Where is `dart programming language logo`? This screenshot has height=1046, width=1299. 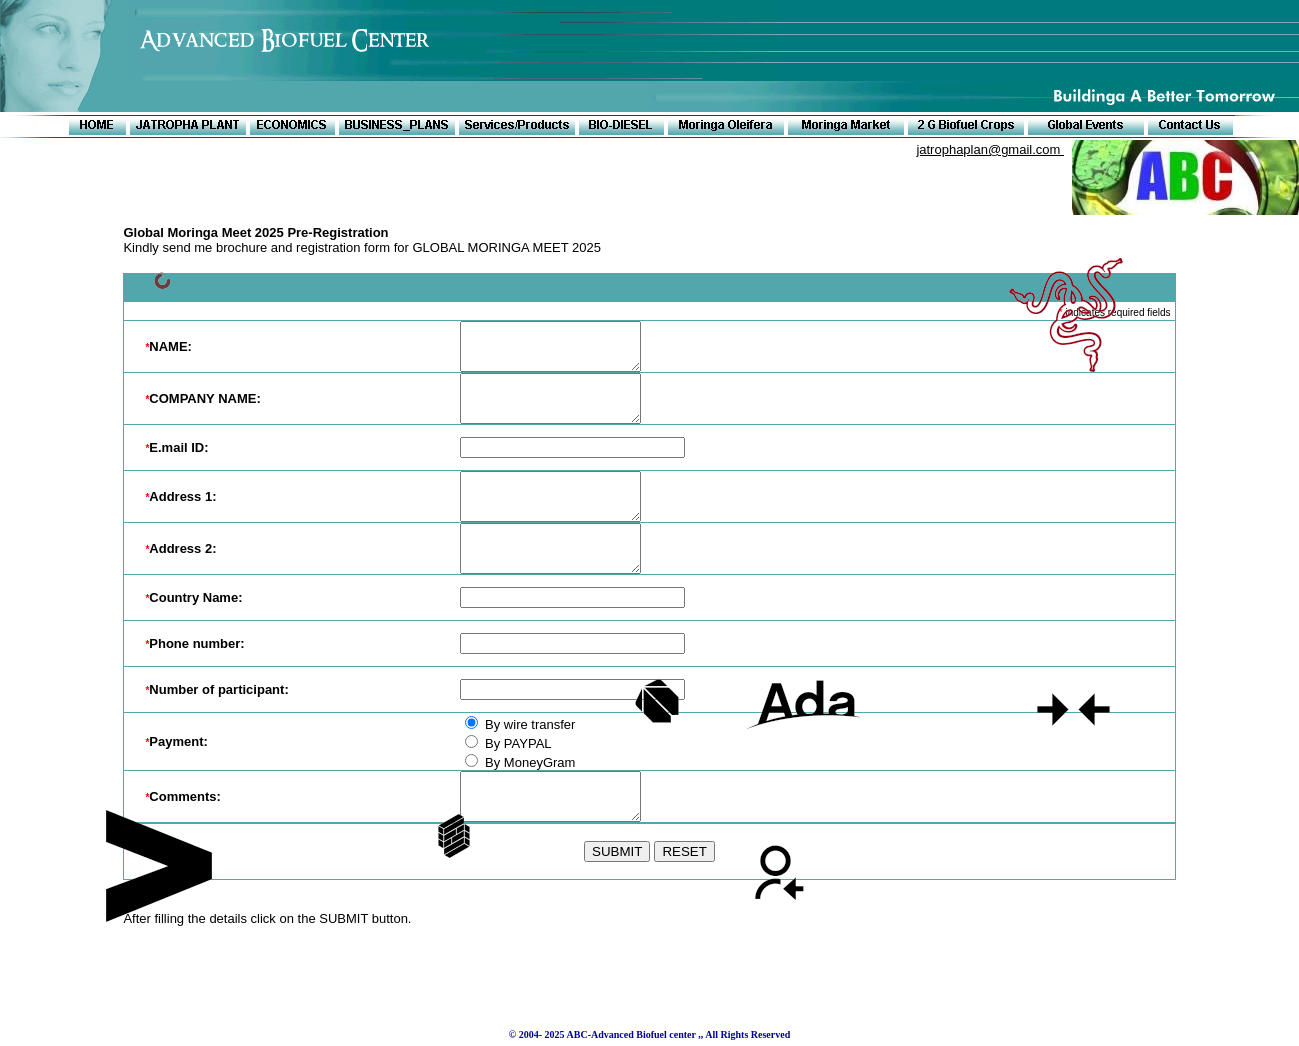
dart programming language logo is located at coordinates (657, 701).